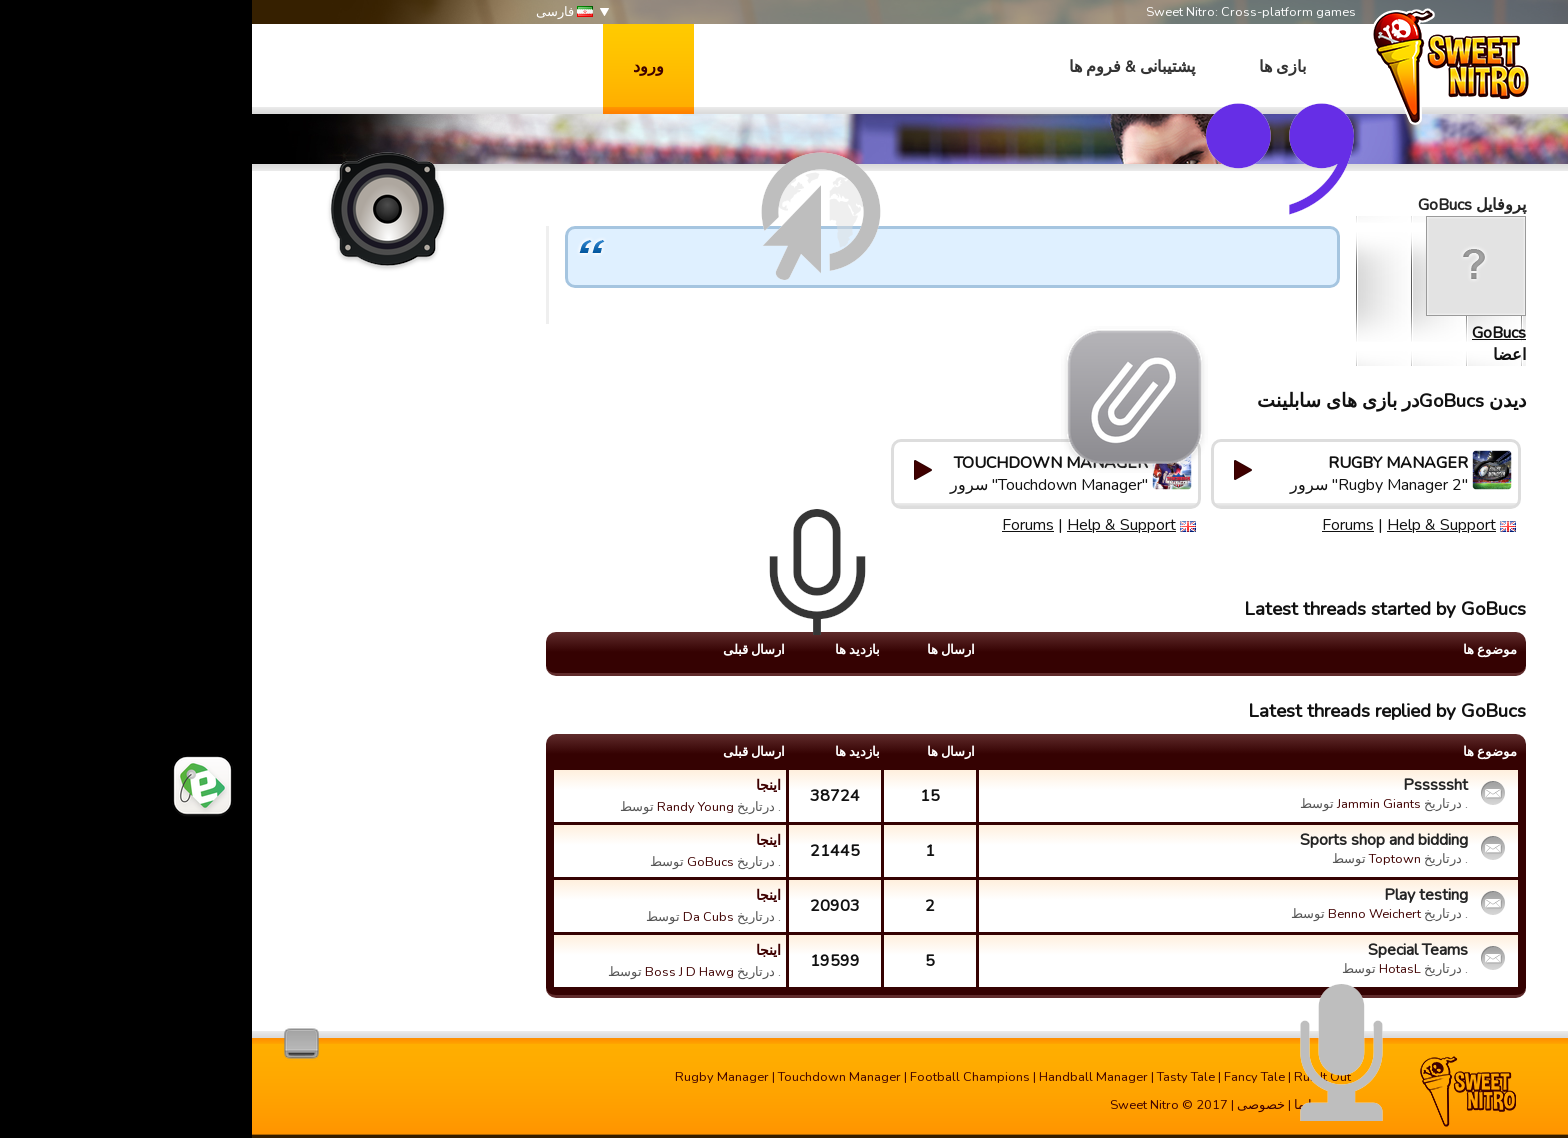 The image size is (1568, 1138). What do you see at coordinates (821, 212) in the screenshot?
I see `open web browser` at bounding box center [821, 212].